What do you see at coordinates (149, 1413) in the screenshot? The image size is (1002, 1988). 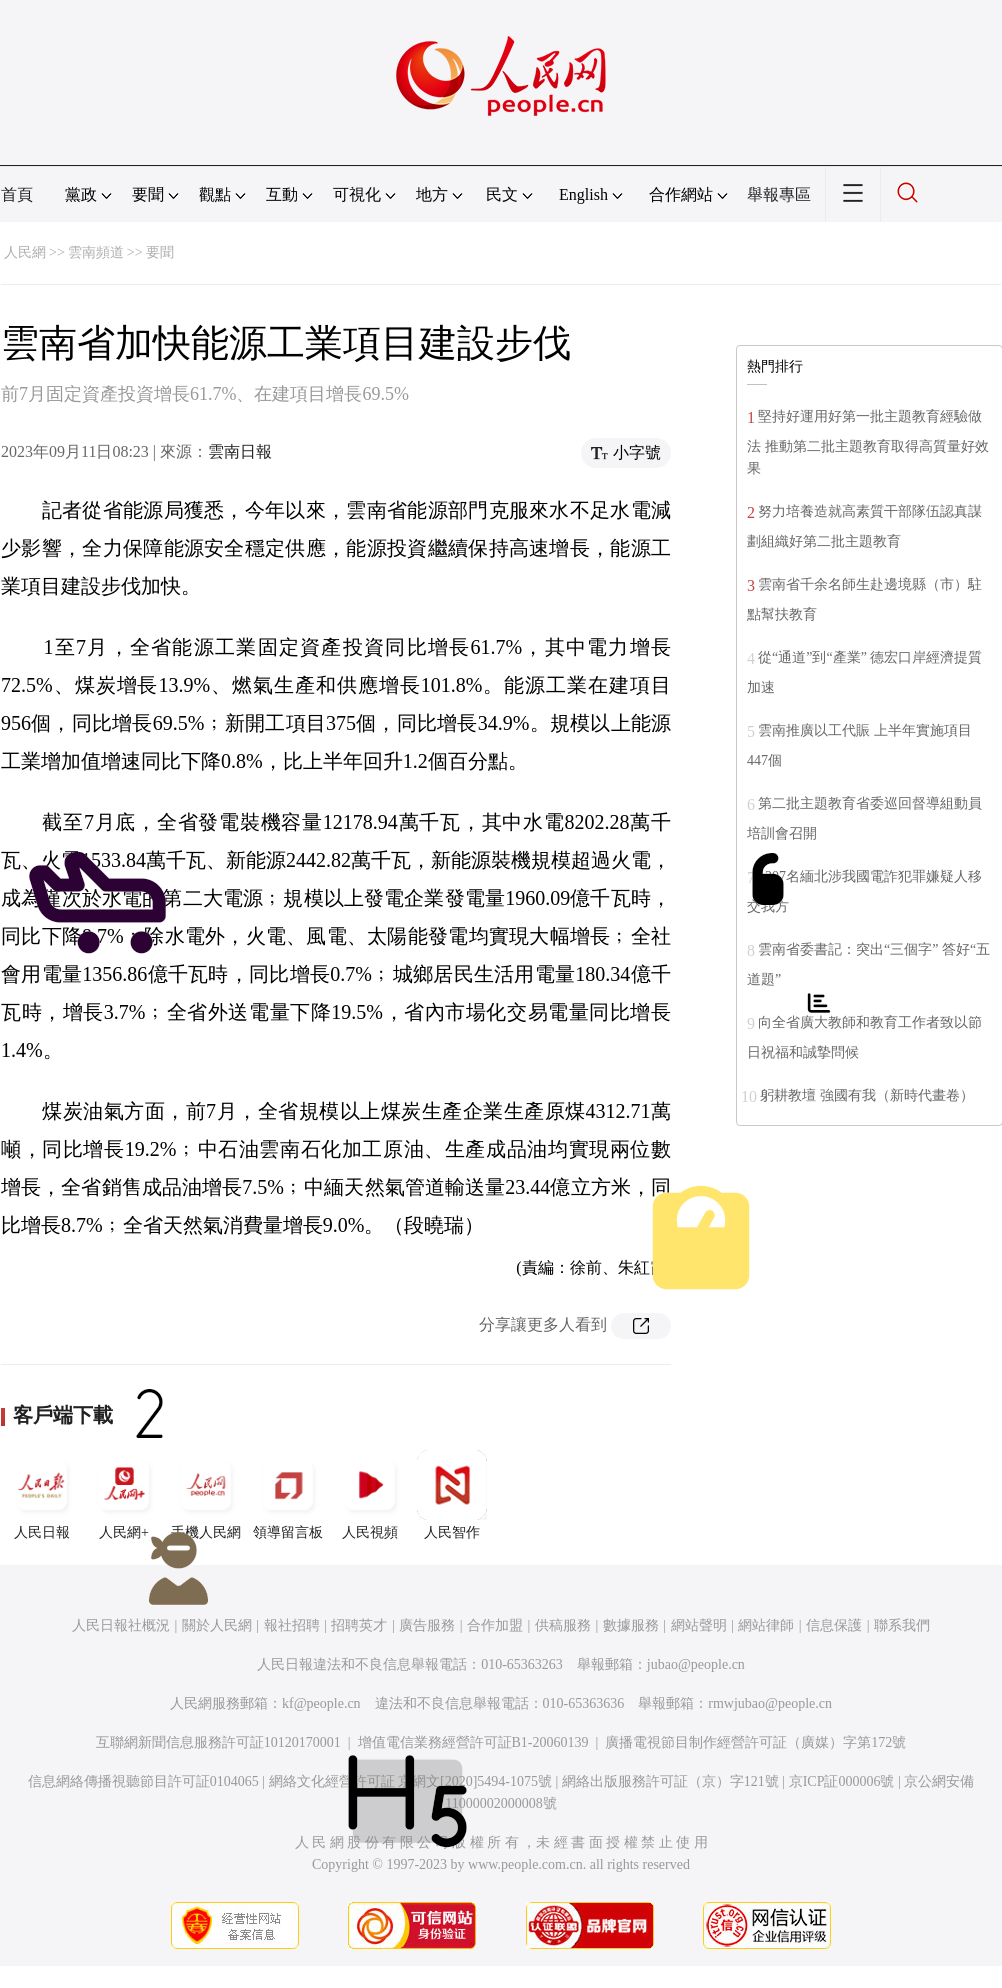 I see `indicates step two in a multi-step process` at bounding box center [149, 1413].